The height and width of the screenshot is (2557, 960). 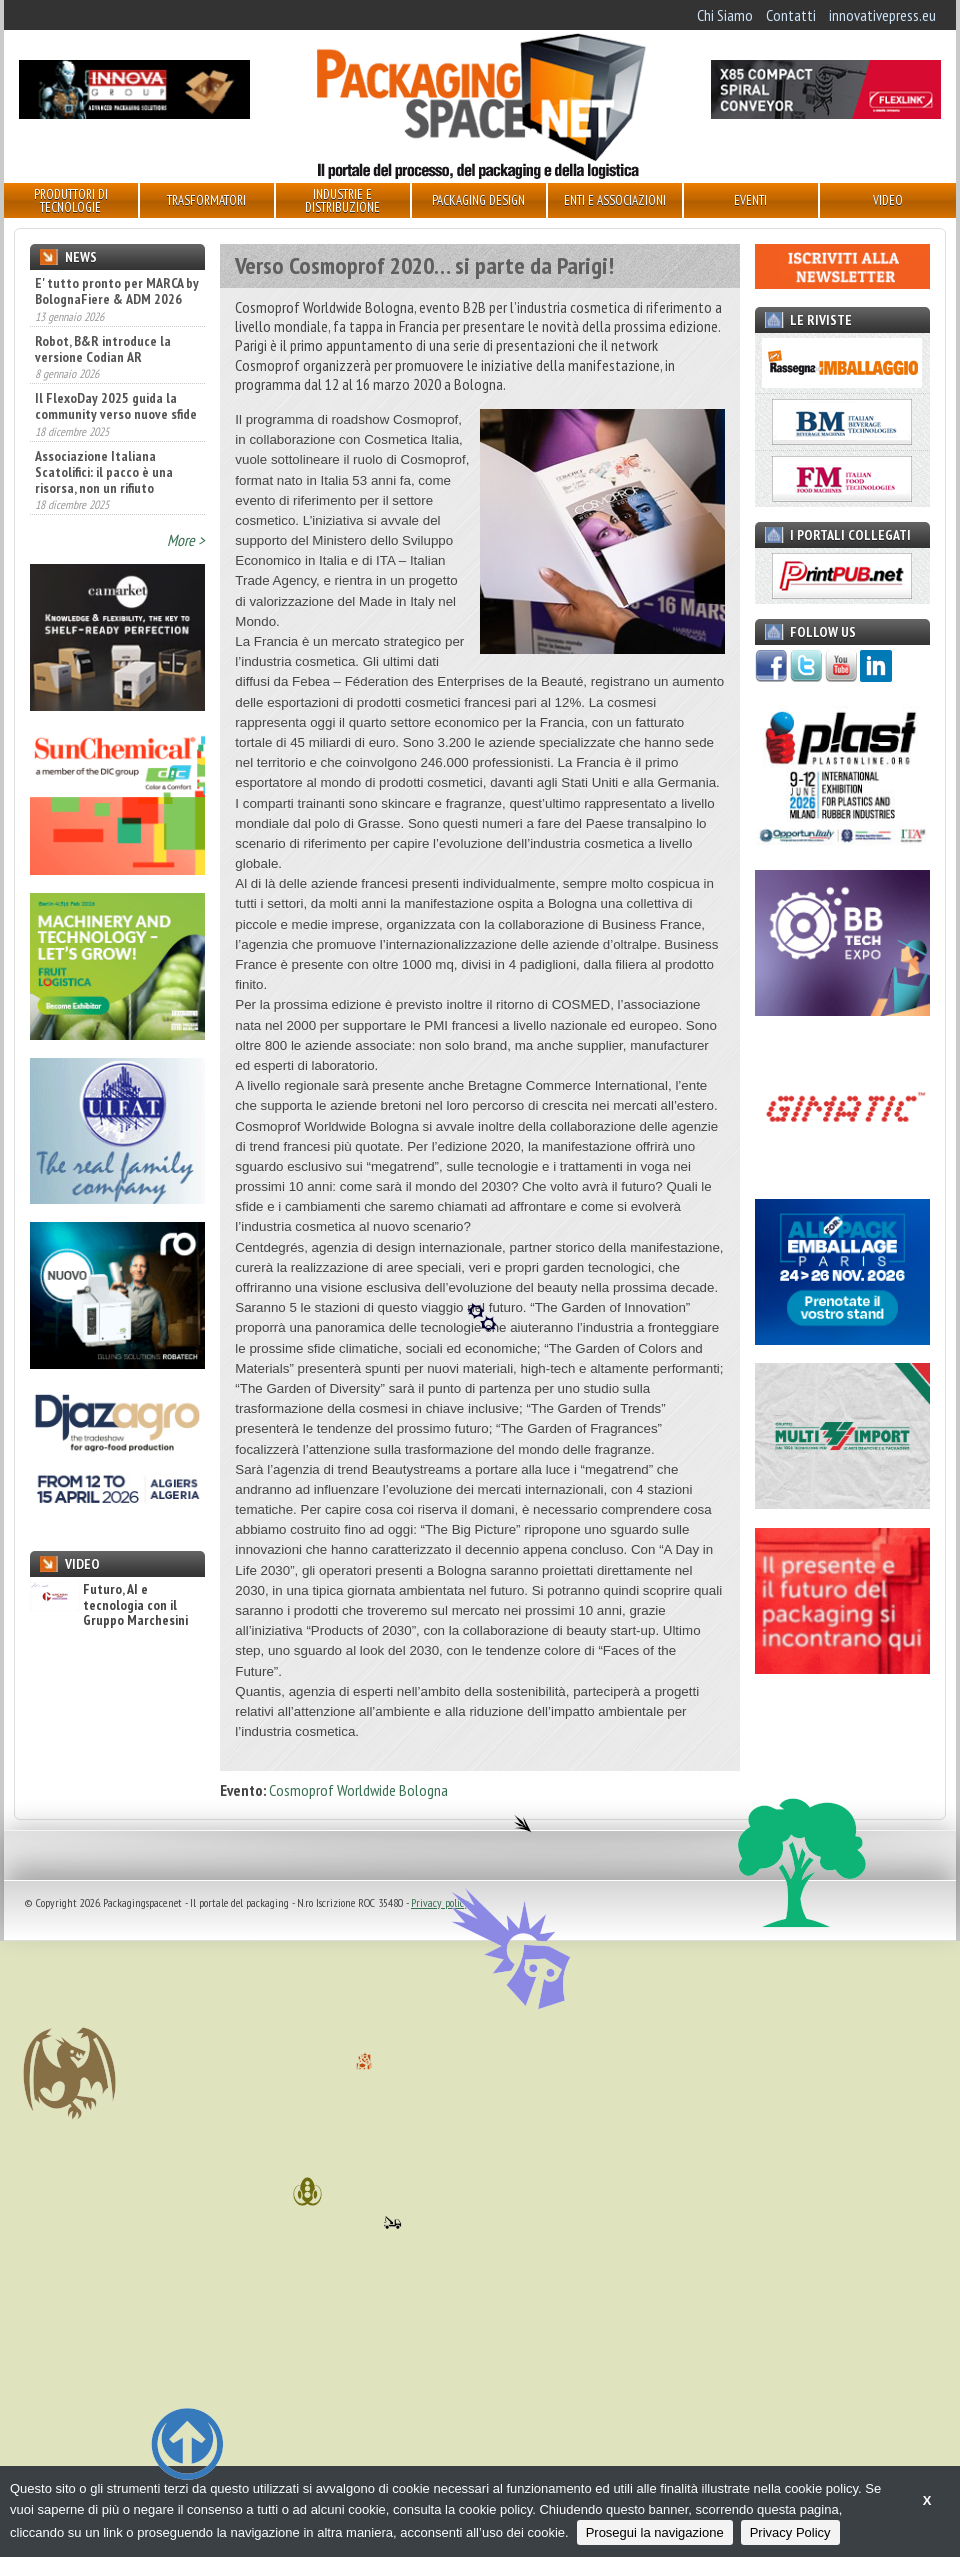 I want to click on indicates critical hit or headshot damage, so click(x=511, y=1948).